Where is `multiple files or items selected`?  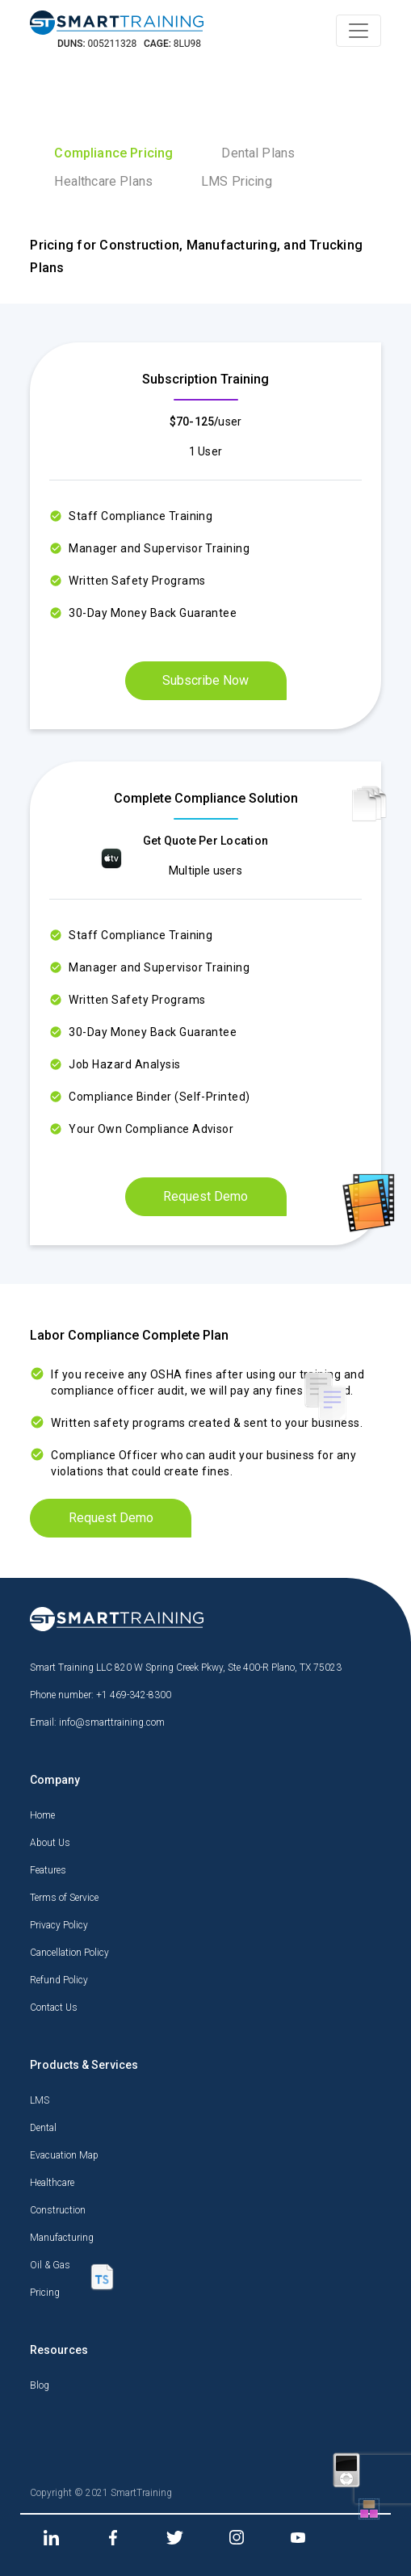 multiple files or items selected is located at coordinates (369, 804).